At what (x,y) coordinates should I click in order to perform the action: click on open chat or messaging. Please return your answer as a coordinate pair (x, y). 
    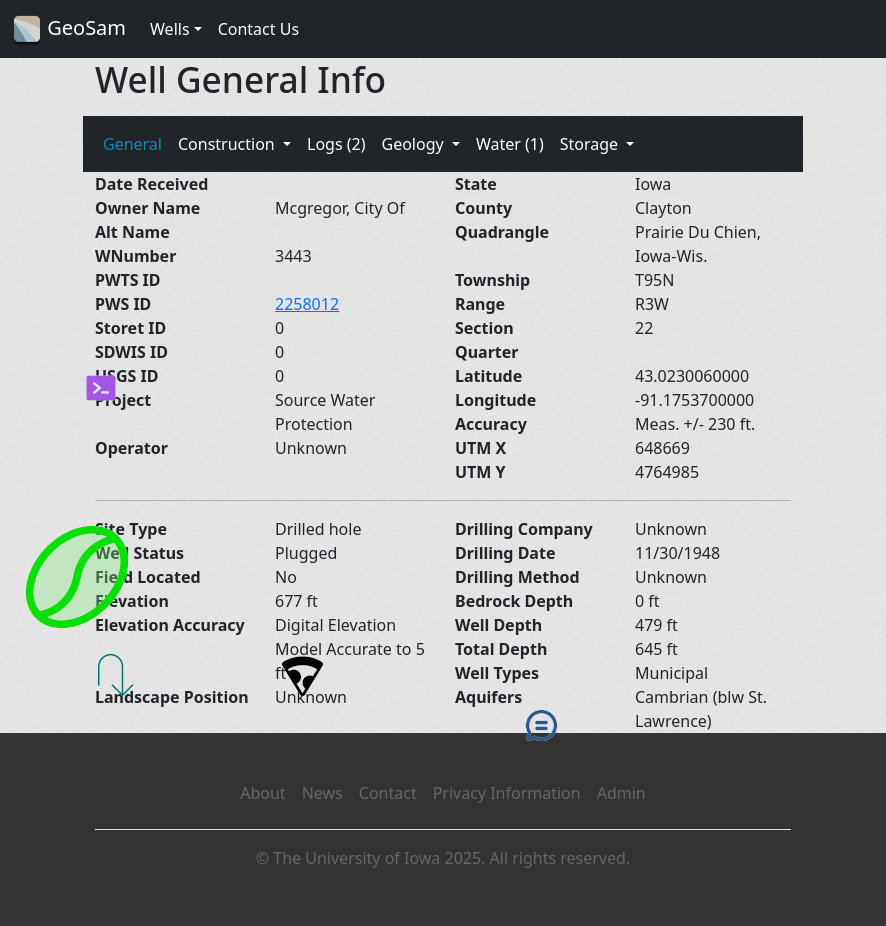
    Looking at the image, I should click on (541, 725).